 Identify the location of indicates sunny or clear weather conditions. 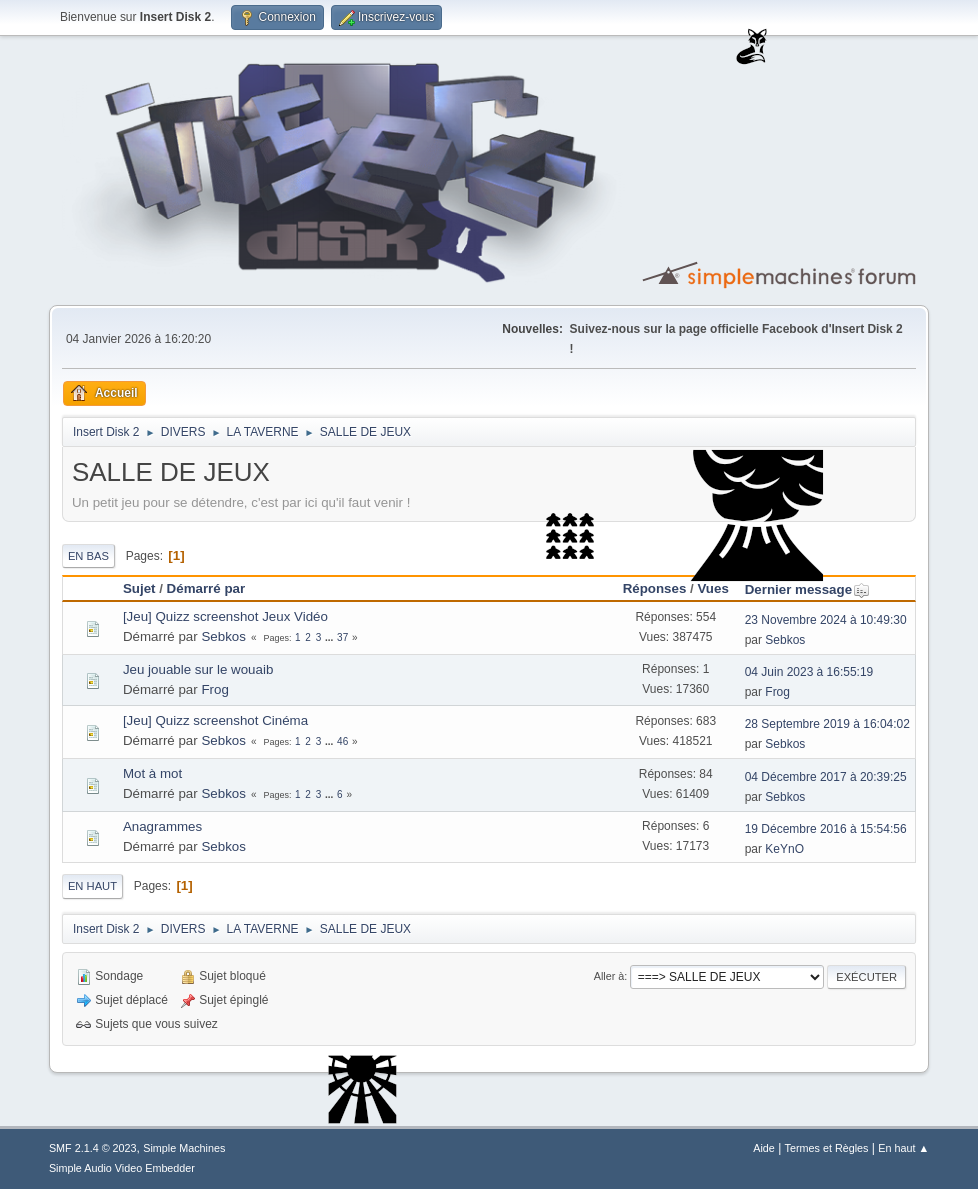
(362, 1089).